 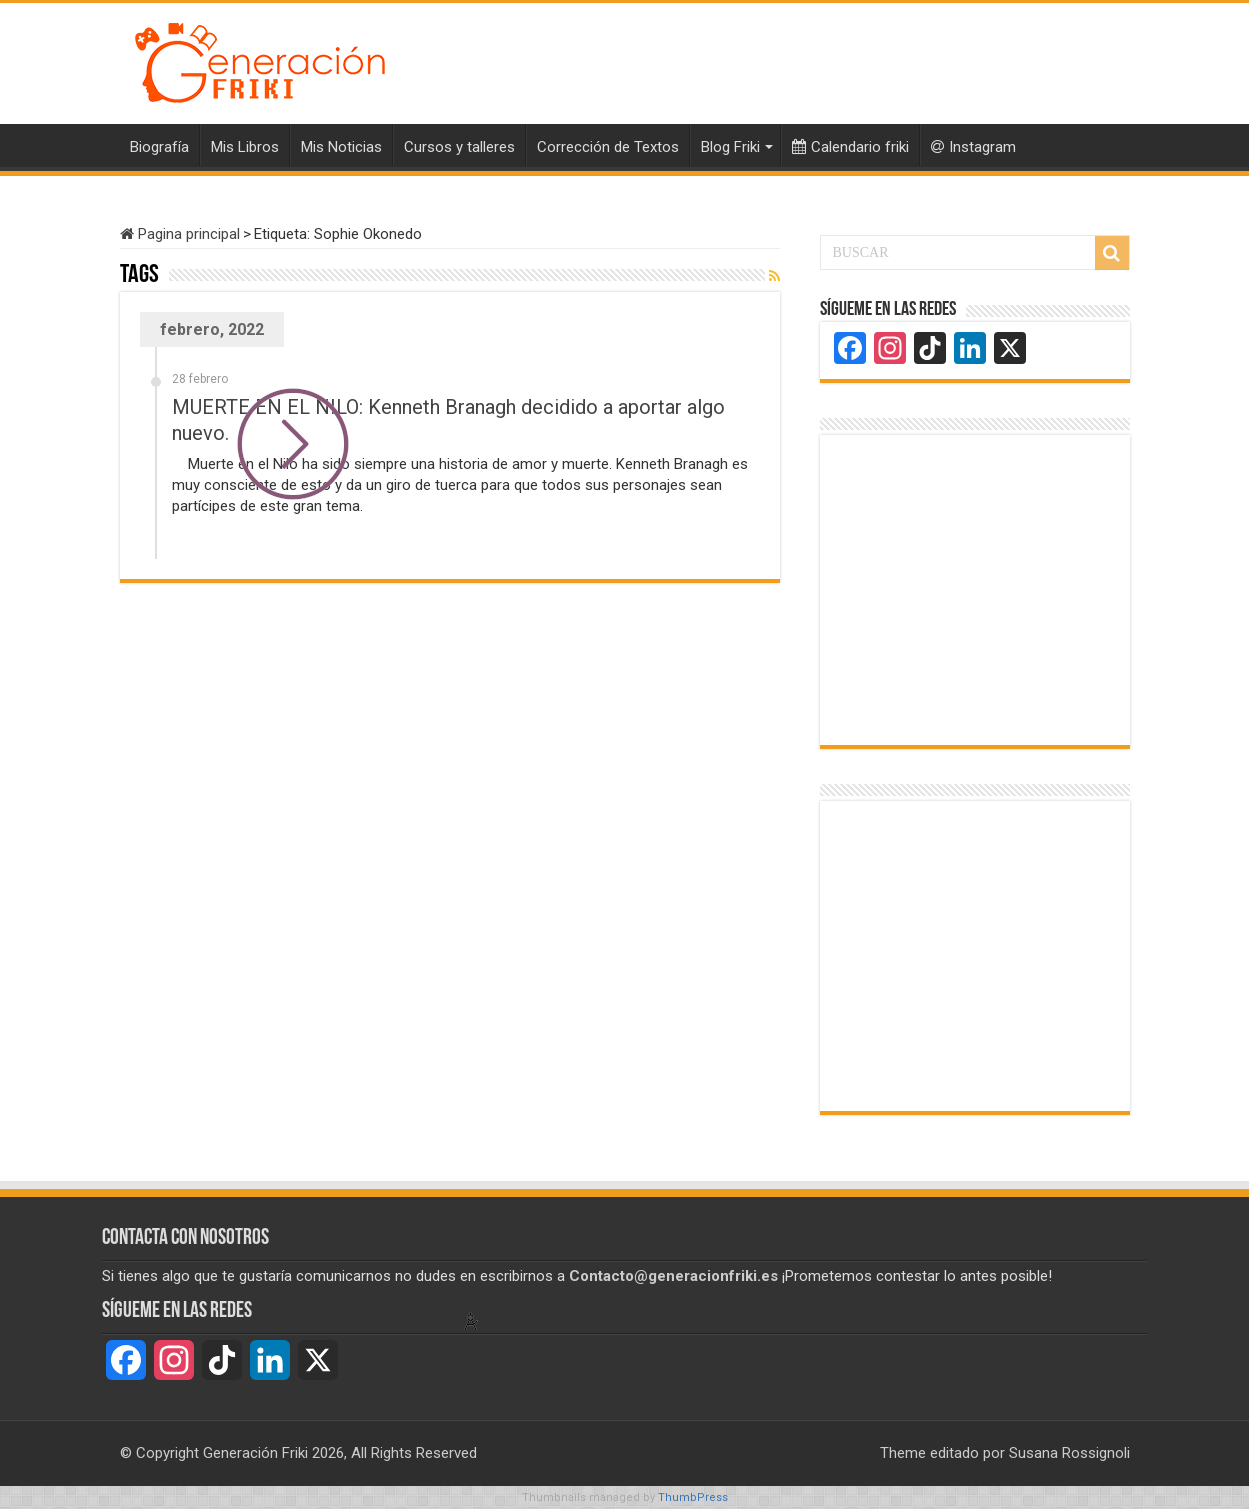 What do you see at coordinates (293, 444) in the screenshot?
I see `go to next item or page` at bounding box center [293, 444].